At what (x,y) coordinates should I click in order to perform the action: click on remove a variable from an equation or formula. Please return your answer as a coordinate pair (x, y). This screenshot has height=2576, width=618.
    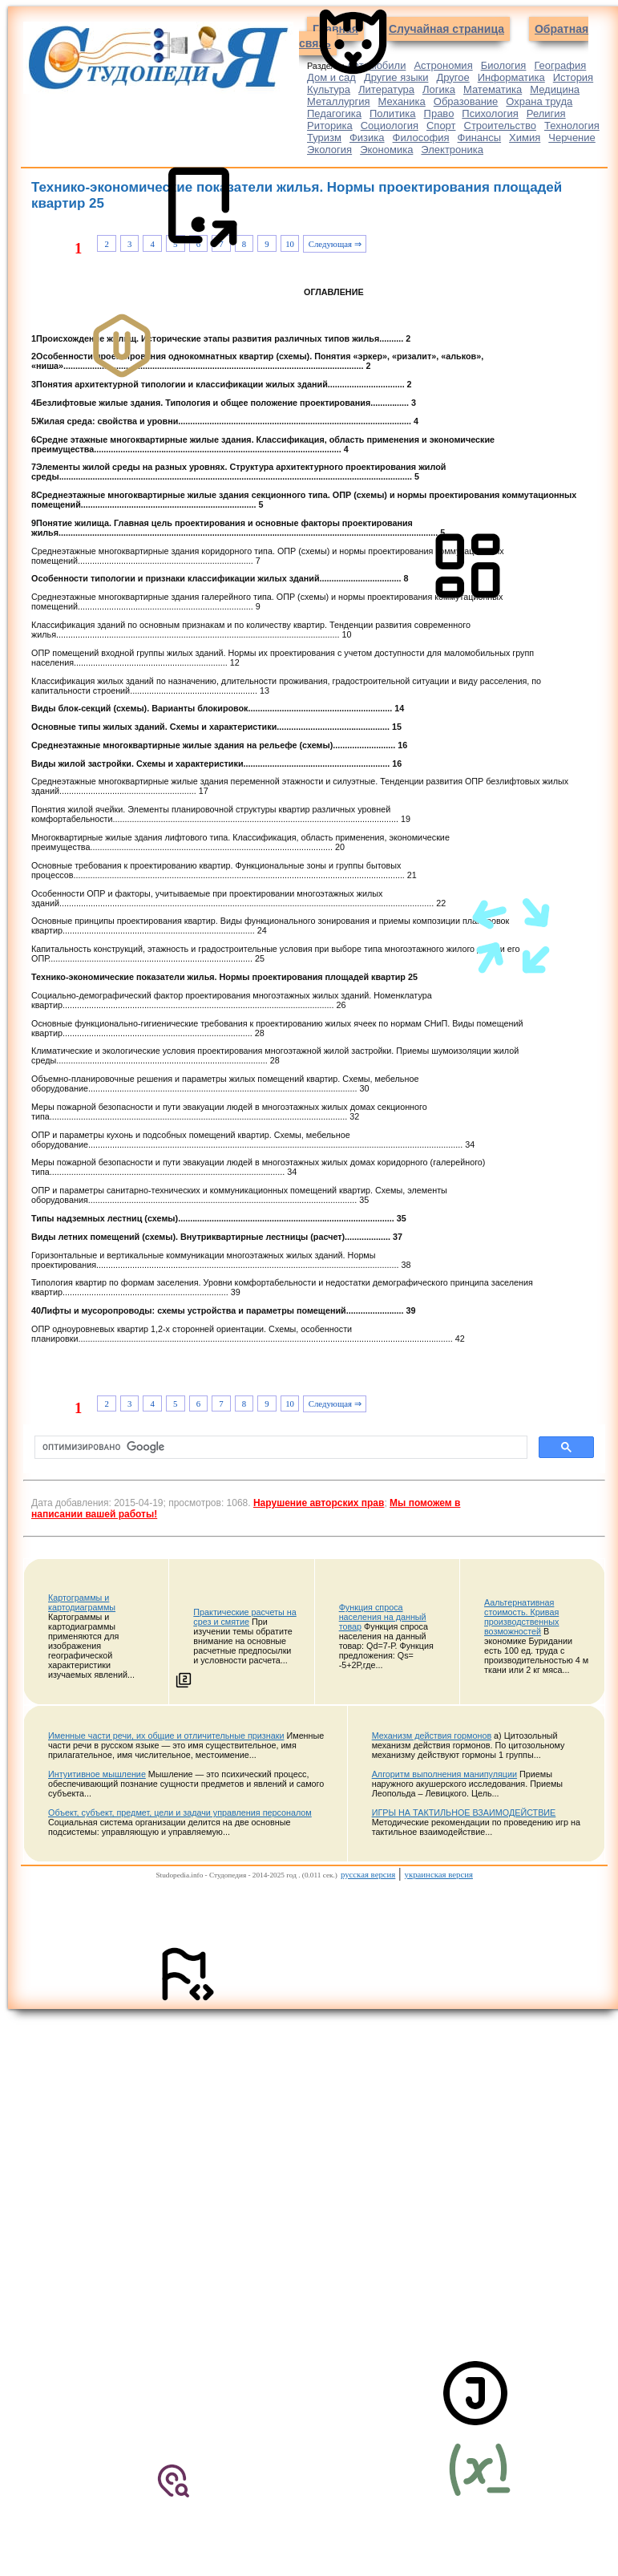
    Looking at the image, I should click on (478, 2469).